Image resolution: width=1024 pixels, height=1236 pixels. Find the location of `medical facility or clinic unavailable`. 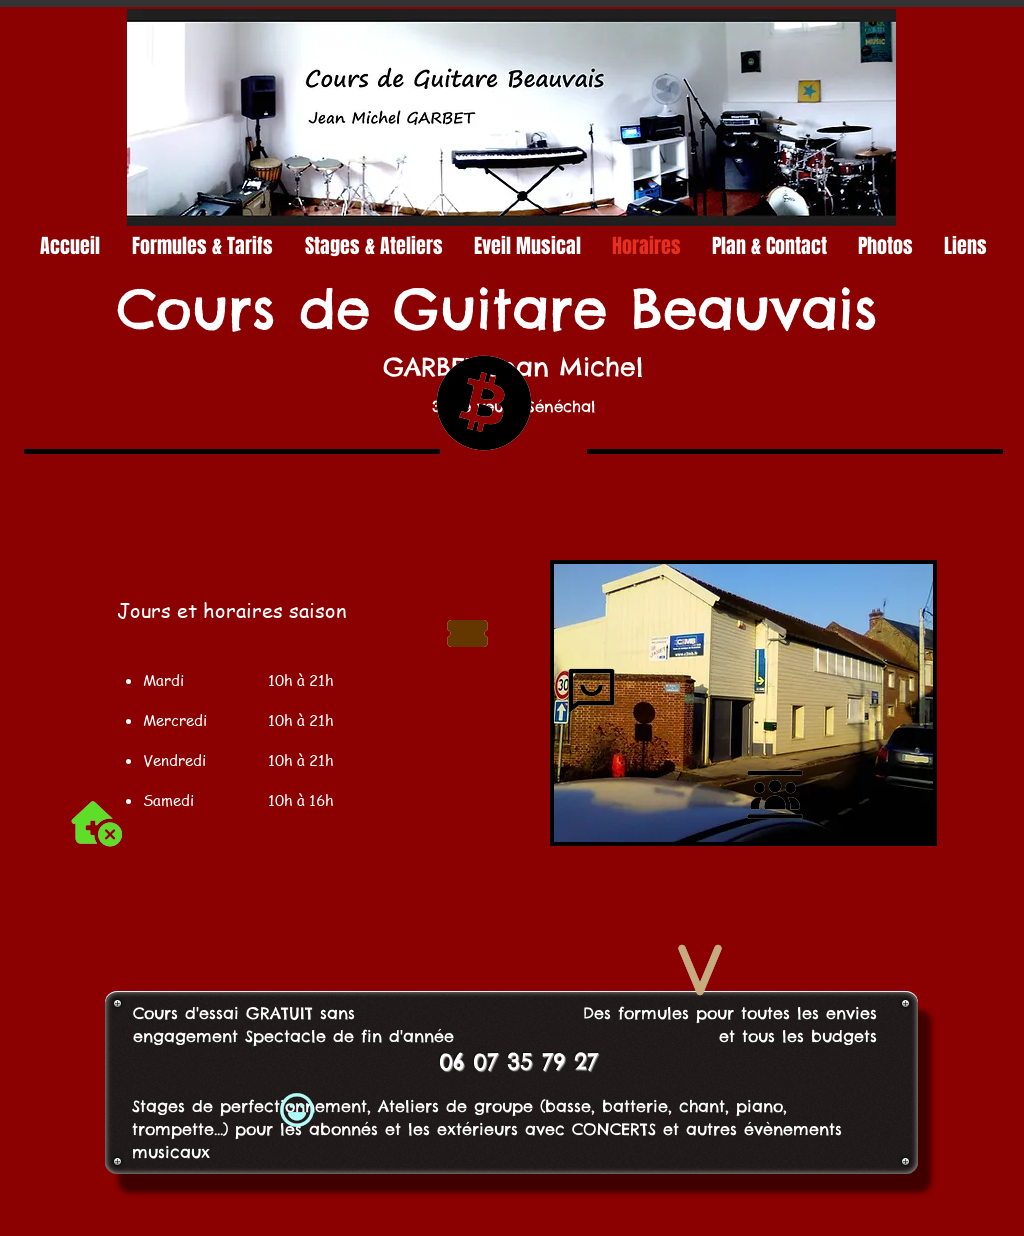

medical facility or clinic unavailable is located at coordinates (95, 822).